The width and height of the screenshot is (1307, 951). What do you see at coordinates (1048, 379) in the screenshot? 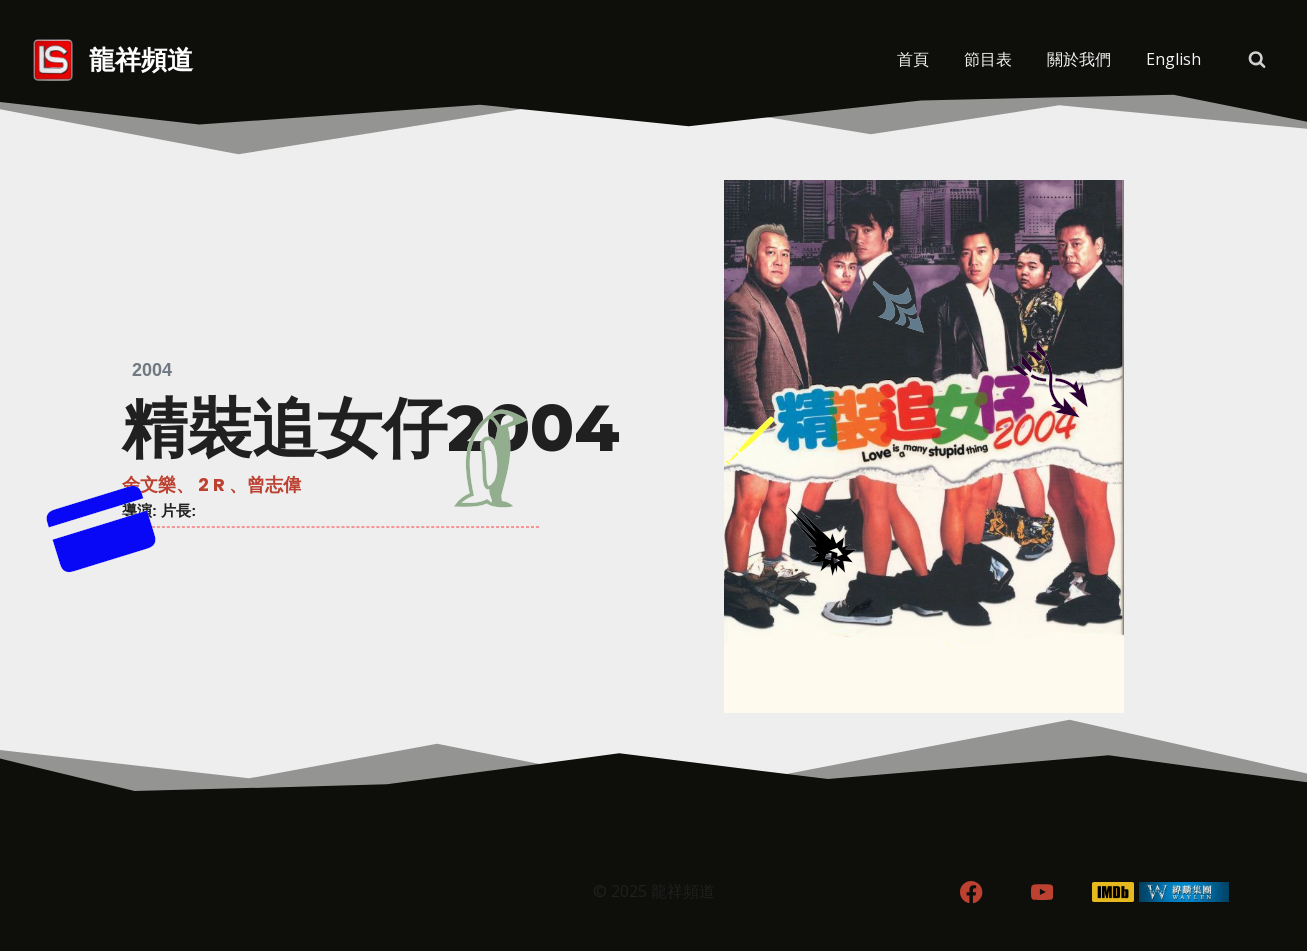
I see `indicates crossing paths or intersecting directions` at bounding box center [1048, 379].